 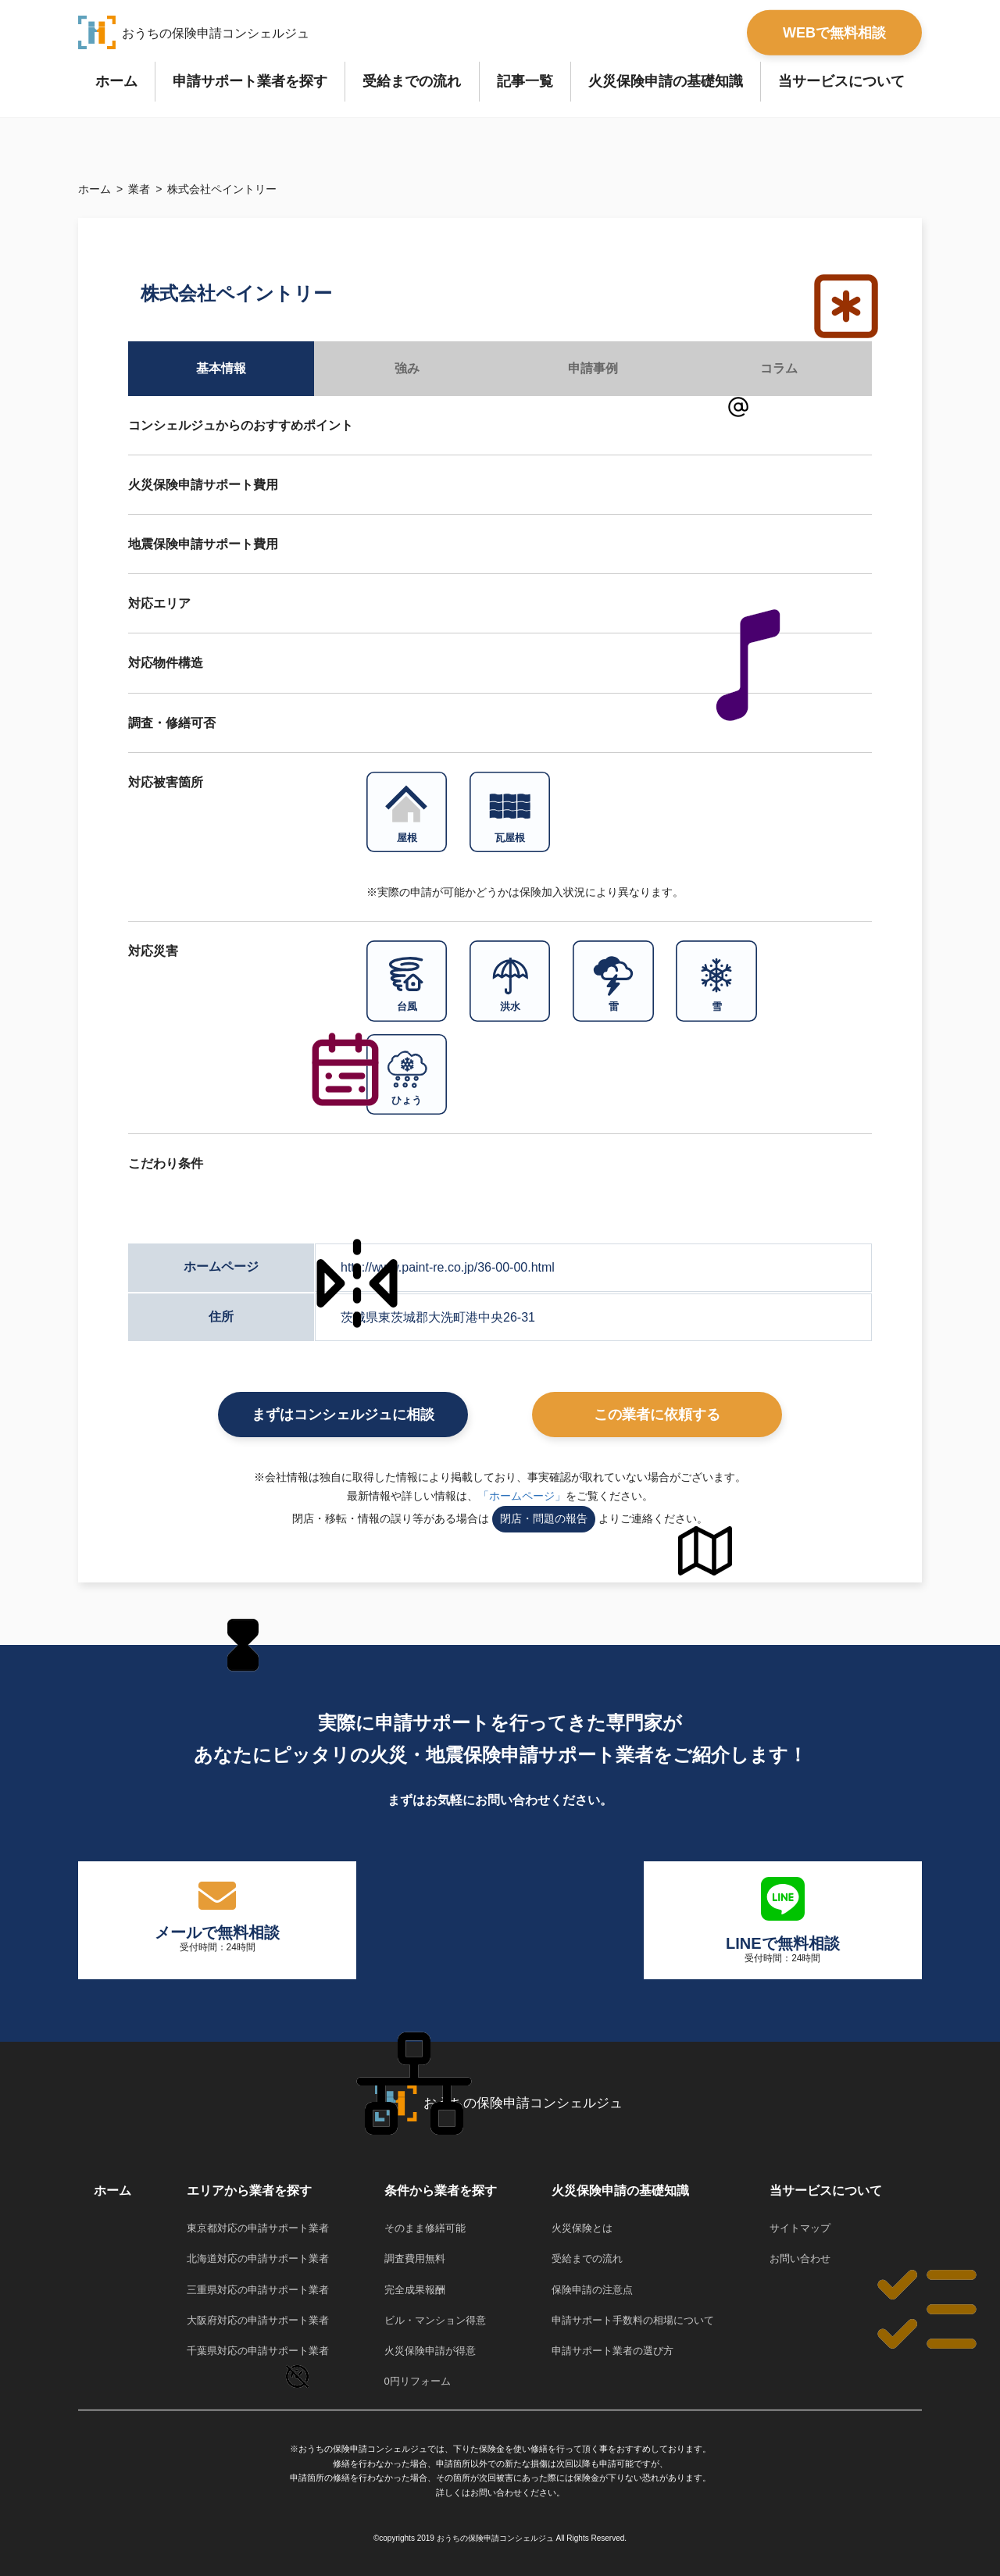 I want to click on view map or navigation, so click(x=705, y=1550).